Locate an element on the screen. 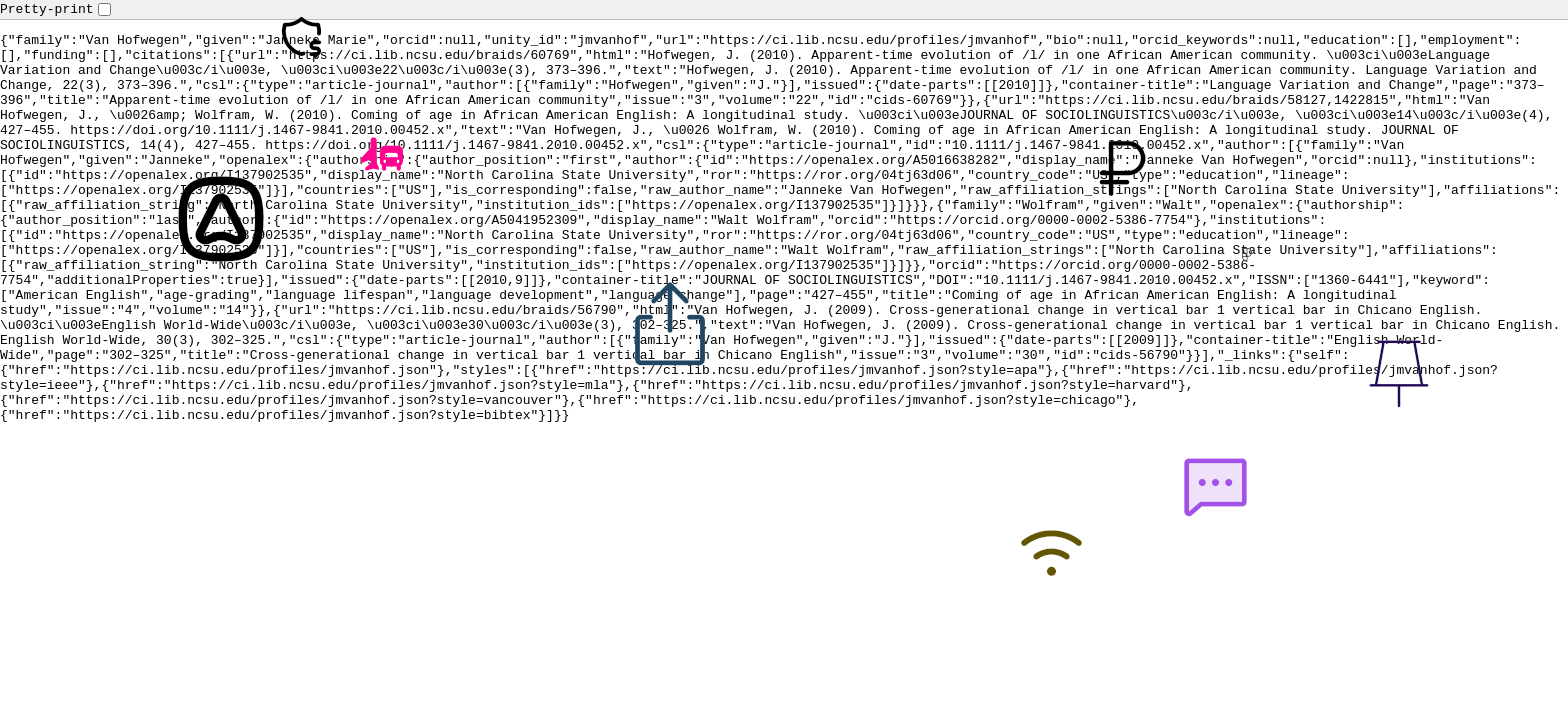 The width and height of the screenshot is (1568, 720). AdonisJS framework logo is located at coordinates (221, 219).